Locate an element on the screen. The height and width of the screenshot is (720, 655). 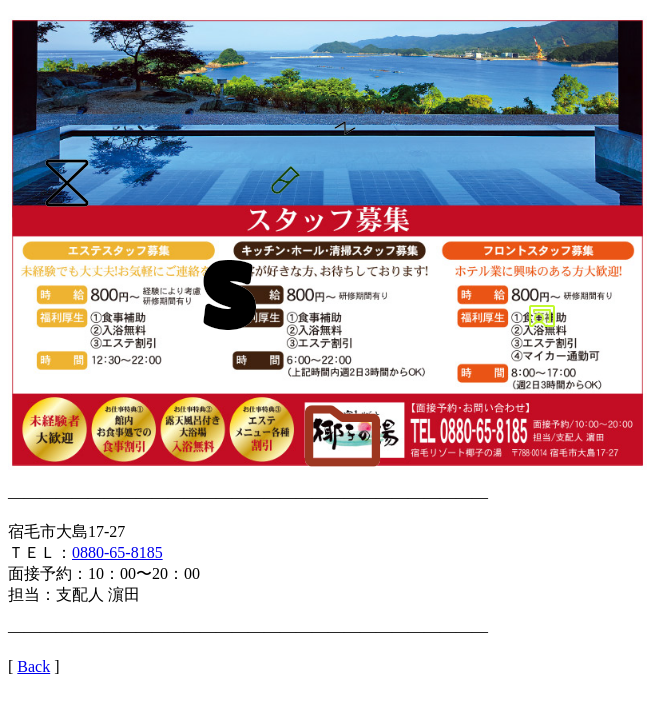
open file folder is located at coordinates (342, 434).